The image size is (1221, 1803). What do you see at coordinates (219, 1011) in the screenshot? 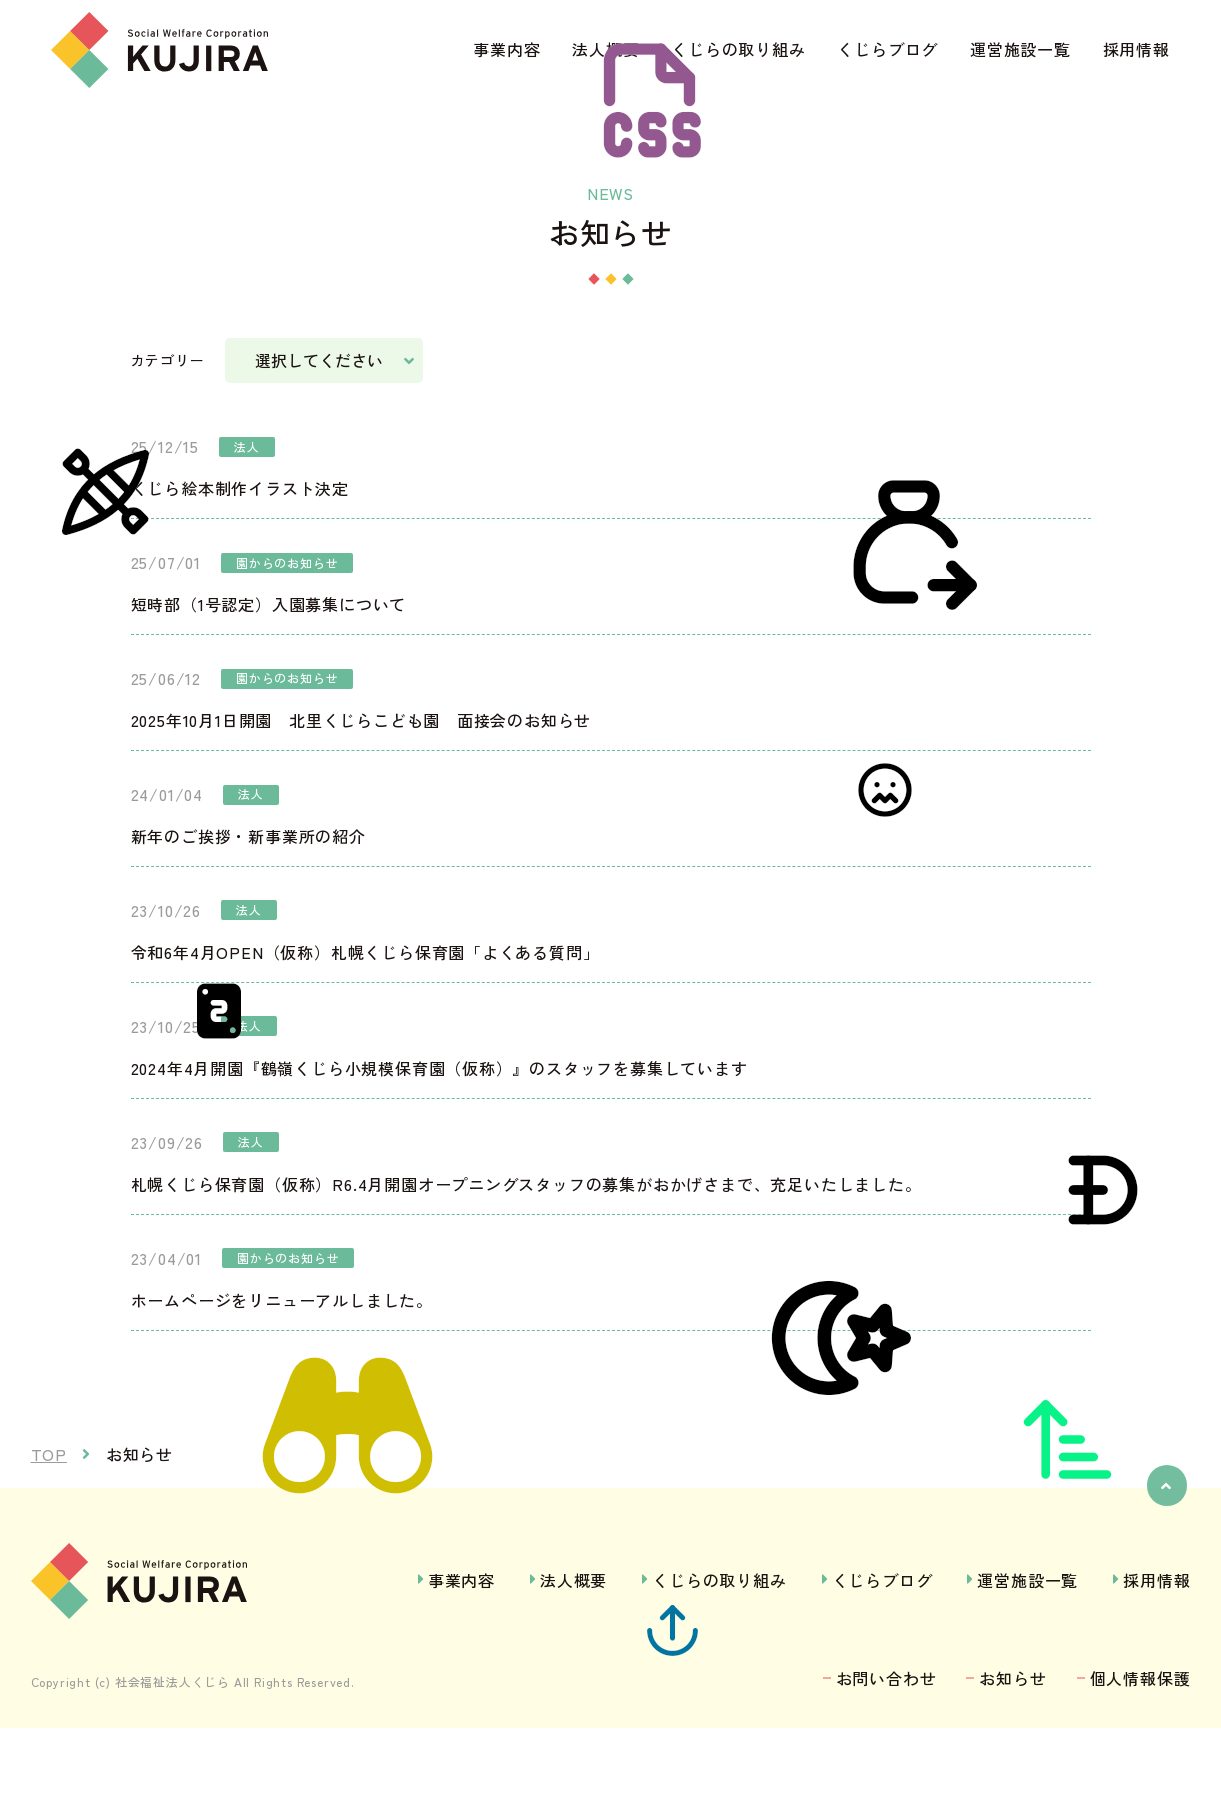
I see `a playing card showing the number 2` at bounding box center [219, 1011].